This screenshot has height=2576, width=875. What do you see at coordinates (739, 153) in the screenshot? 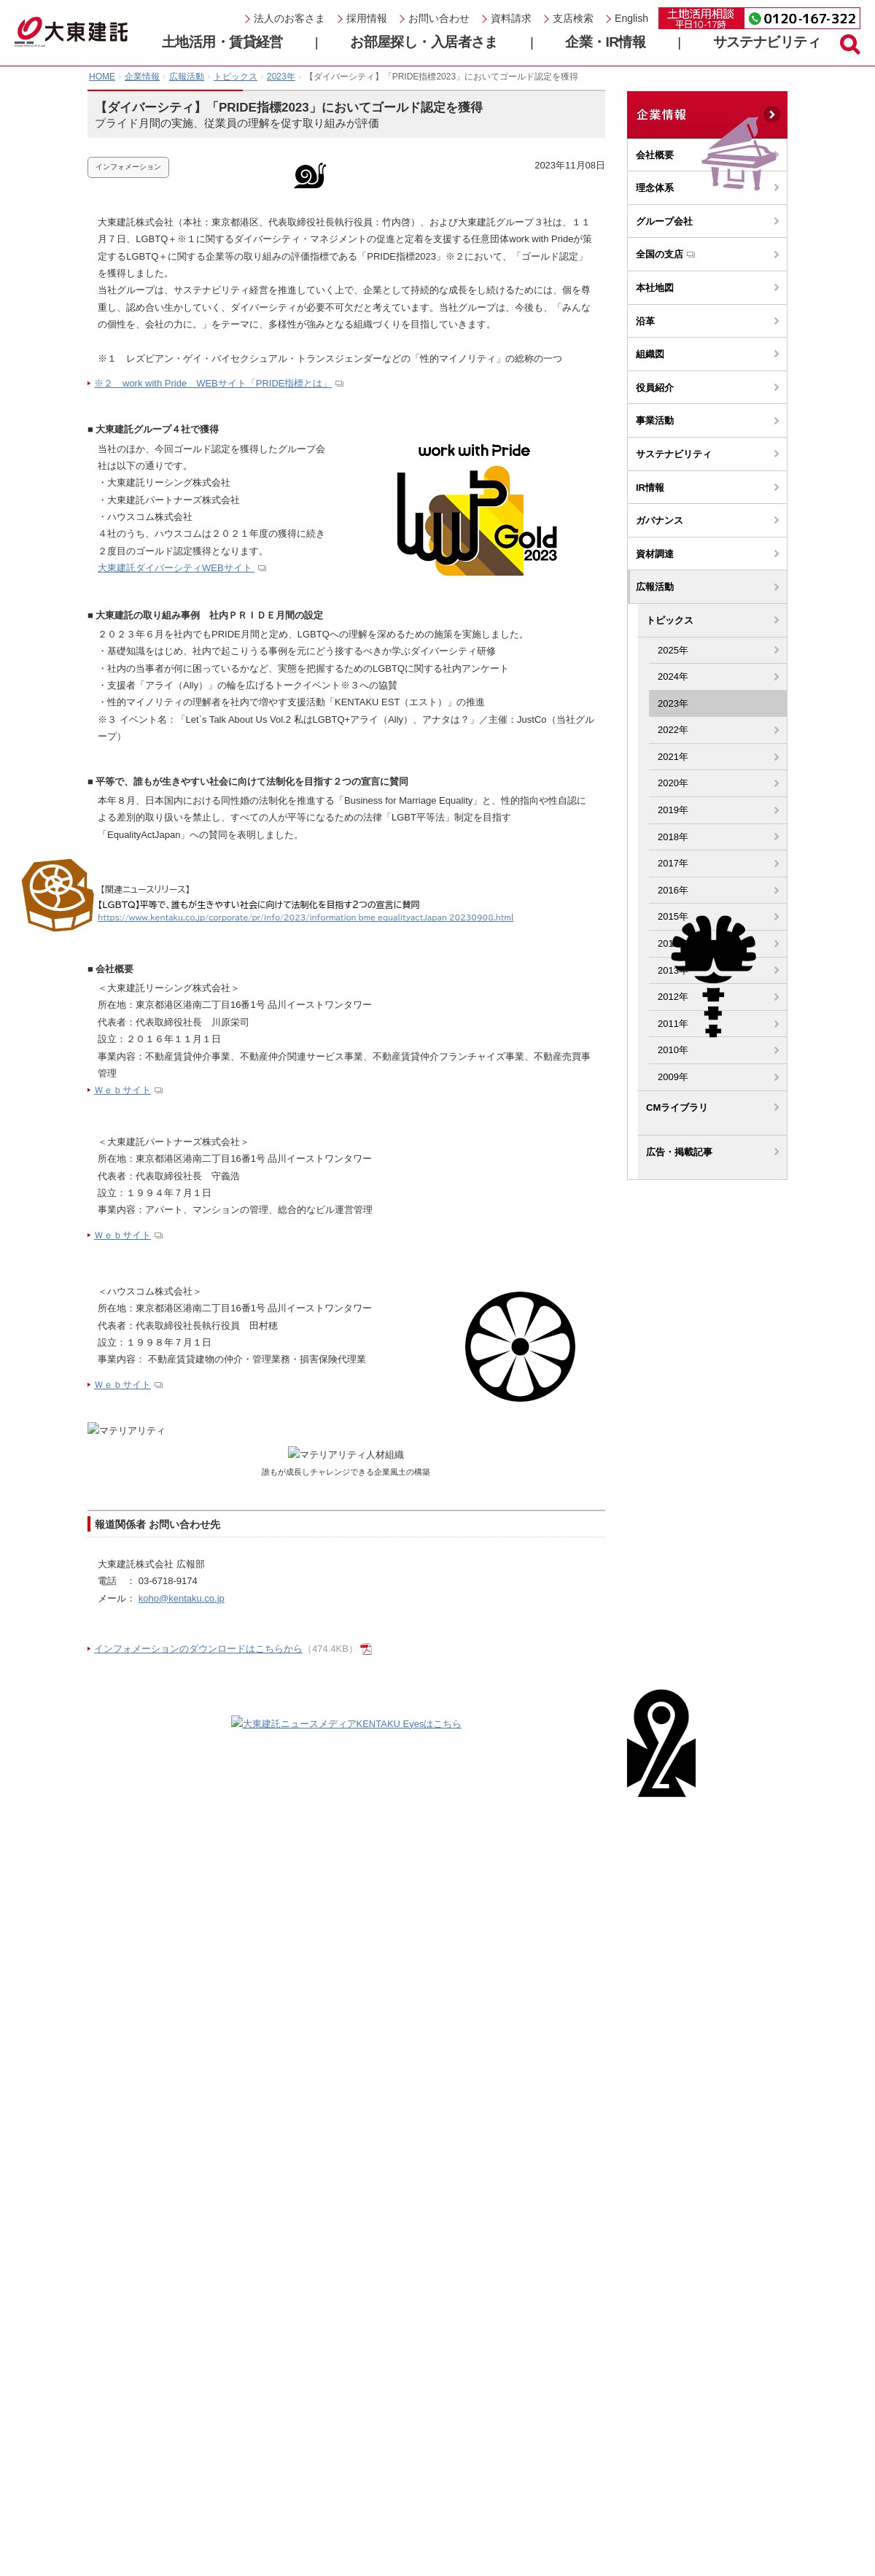
I see `access piano or keyboard instrument sounds` at bounding box center [739, 153].